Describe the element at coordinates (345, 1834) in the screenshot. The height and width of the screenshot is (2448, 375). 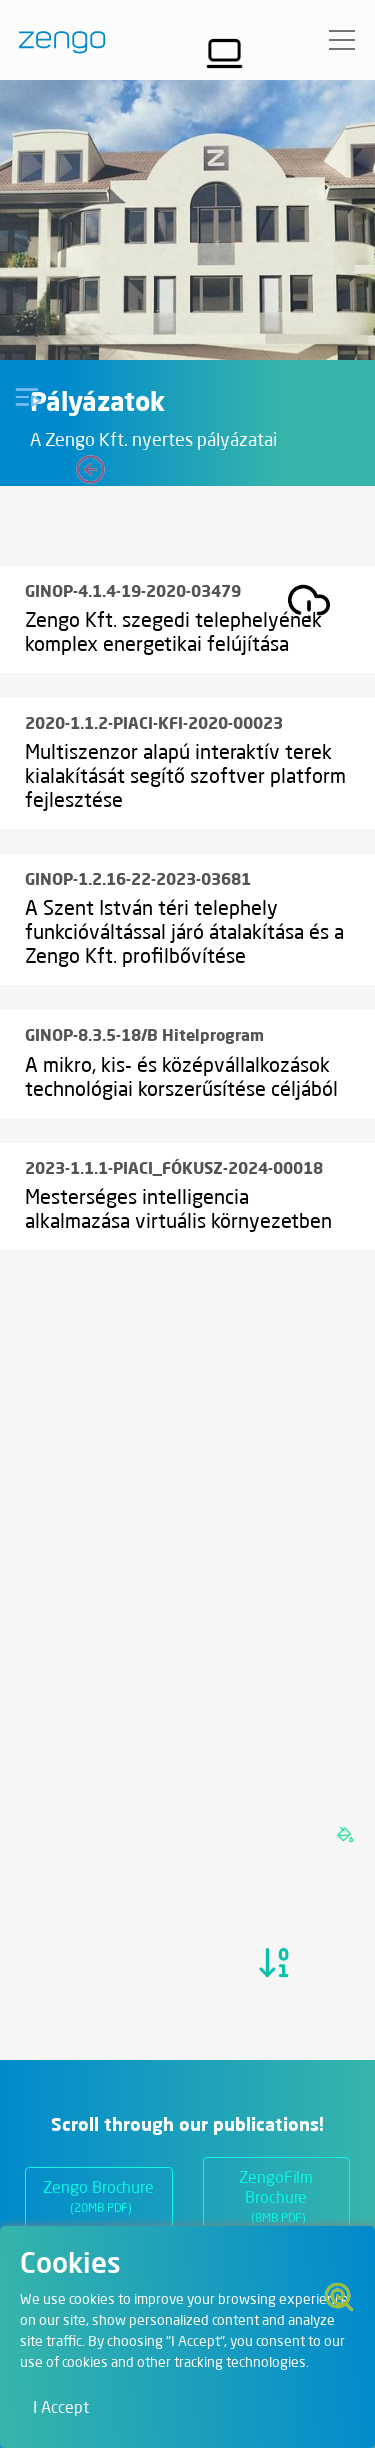
I see `fill an area with color` at that location.